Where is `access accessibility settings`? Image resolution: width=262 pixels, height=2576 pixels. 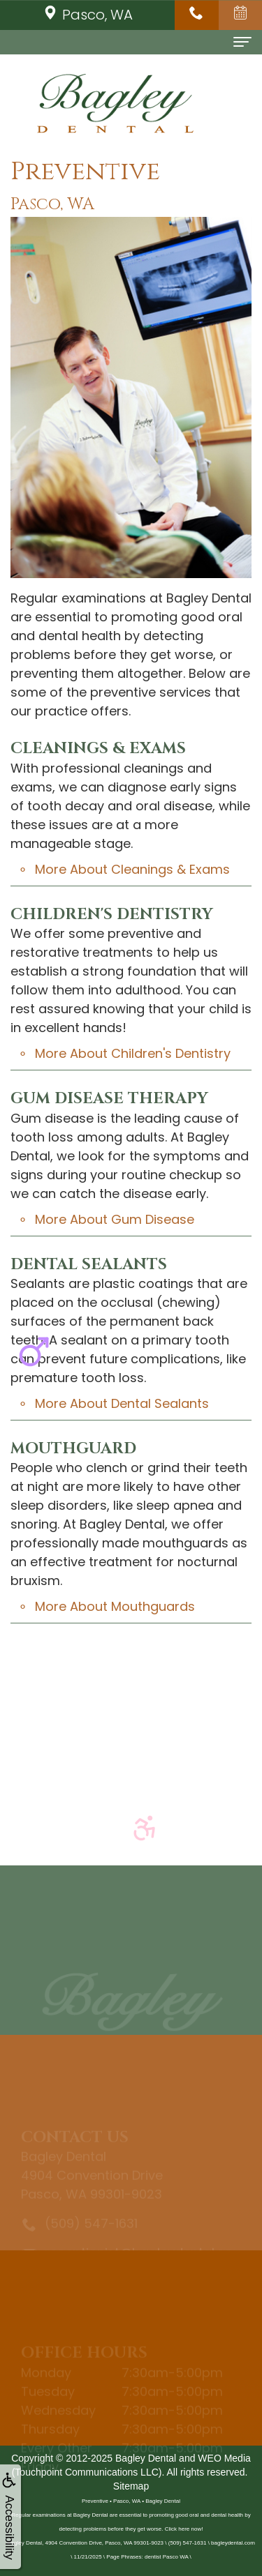
access accessibility settings is located at coordinates (145, 1828).